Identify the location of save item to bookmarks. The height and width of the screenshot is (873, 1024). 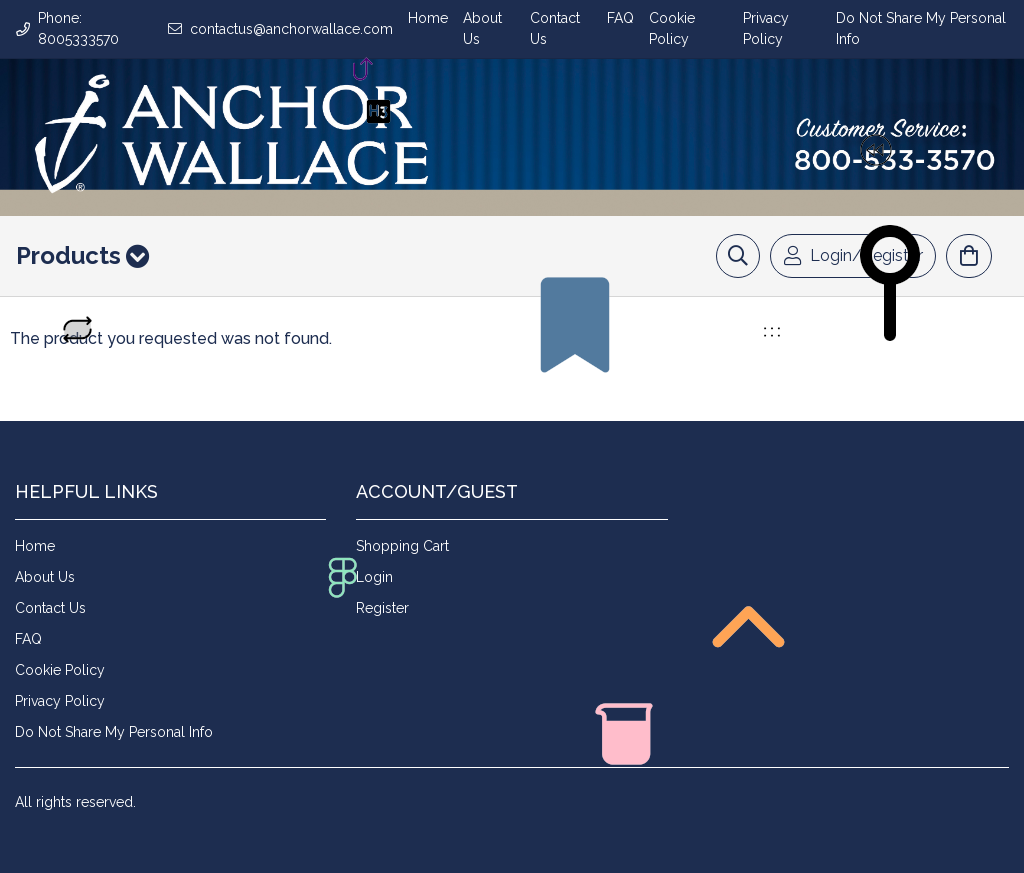
(575, 323).